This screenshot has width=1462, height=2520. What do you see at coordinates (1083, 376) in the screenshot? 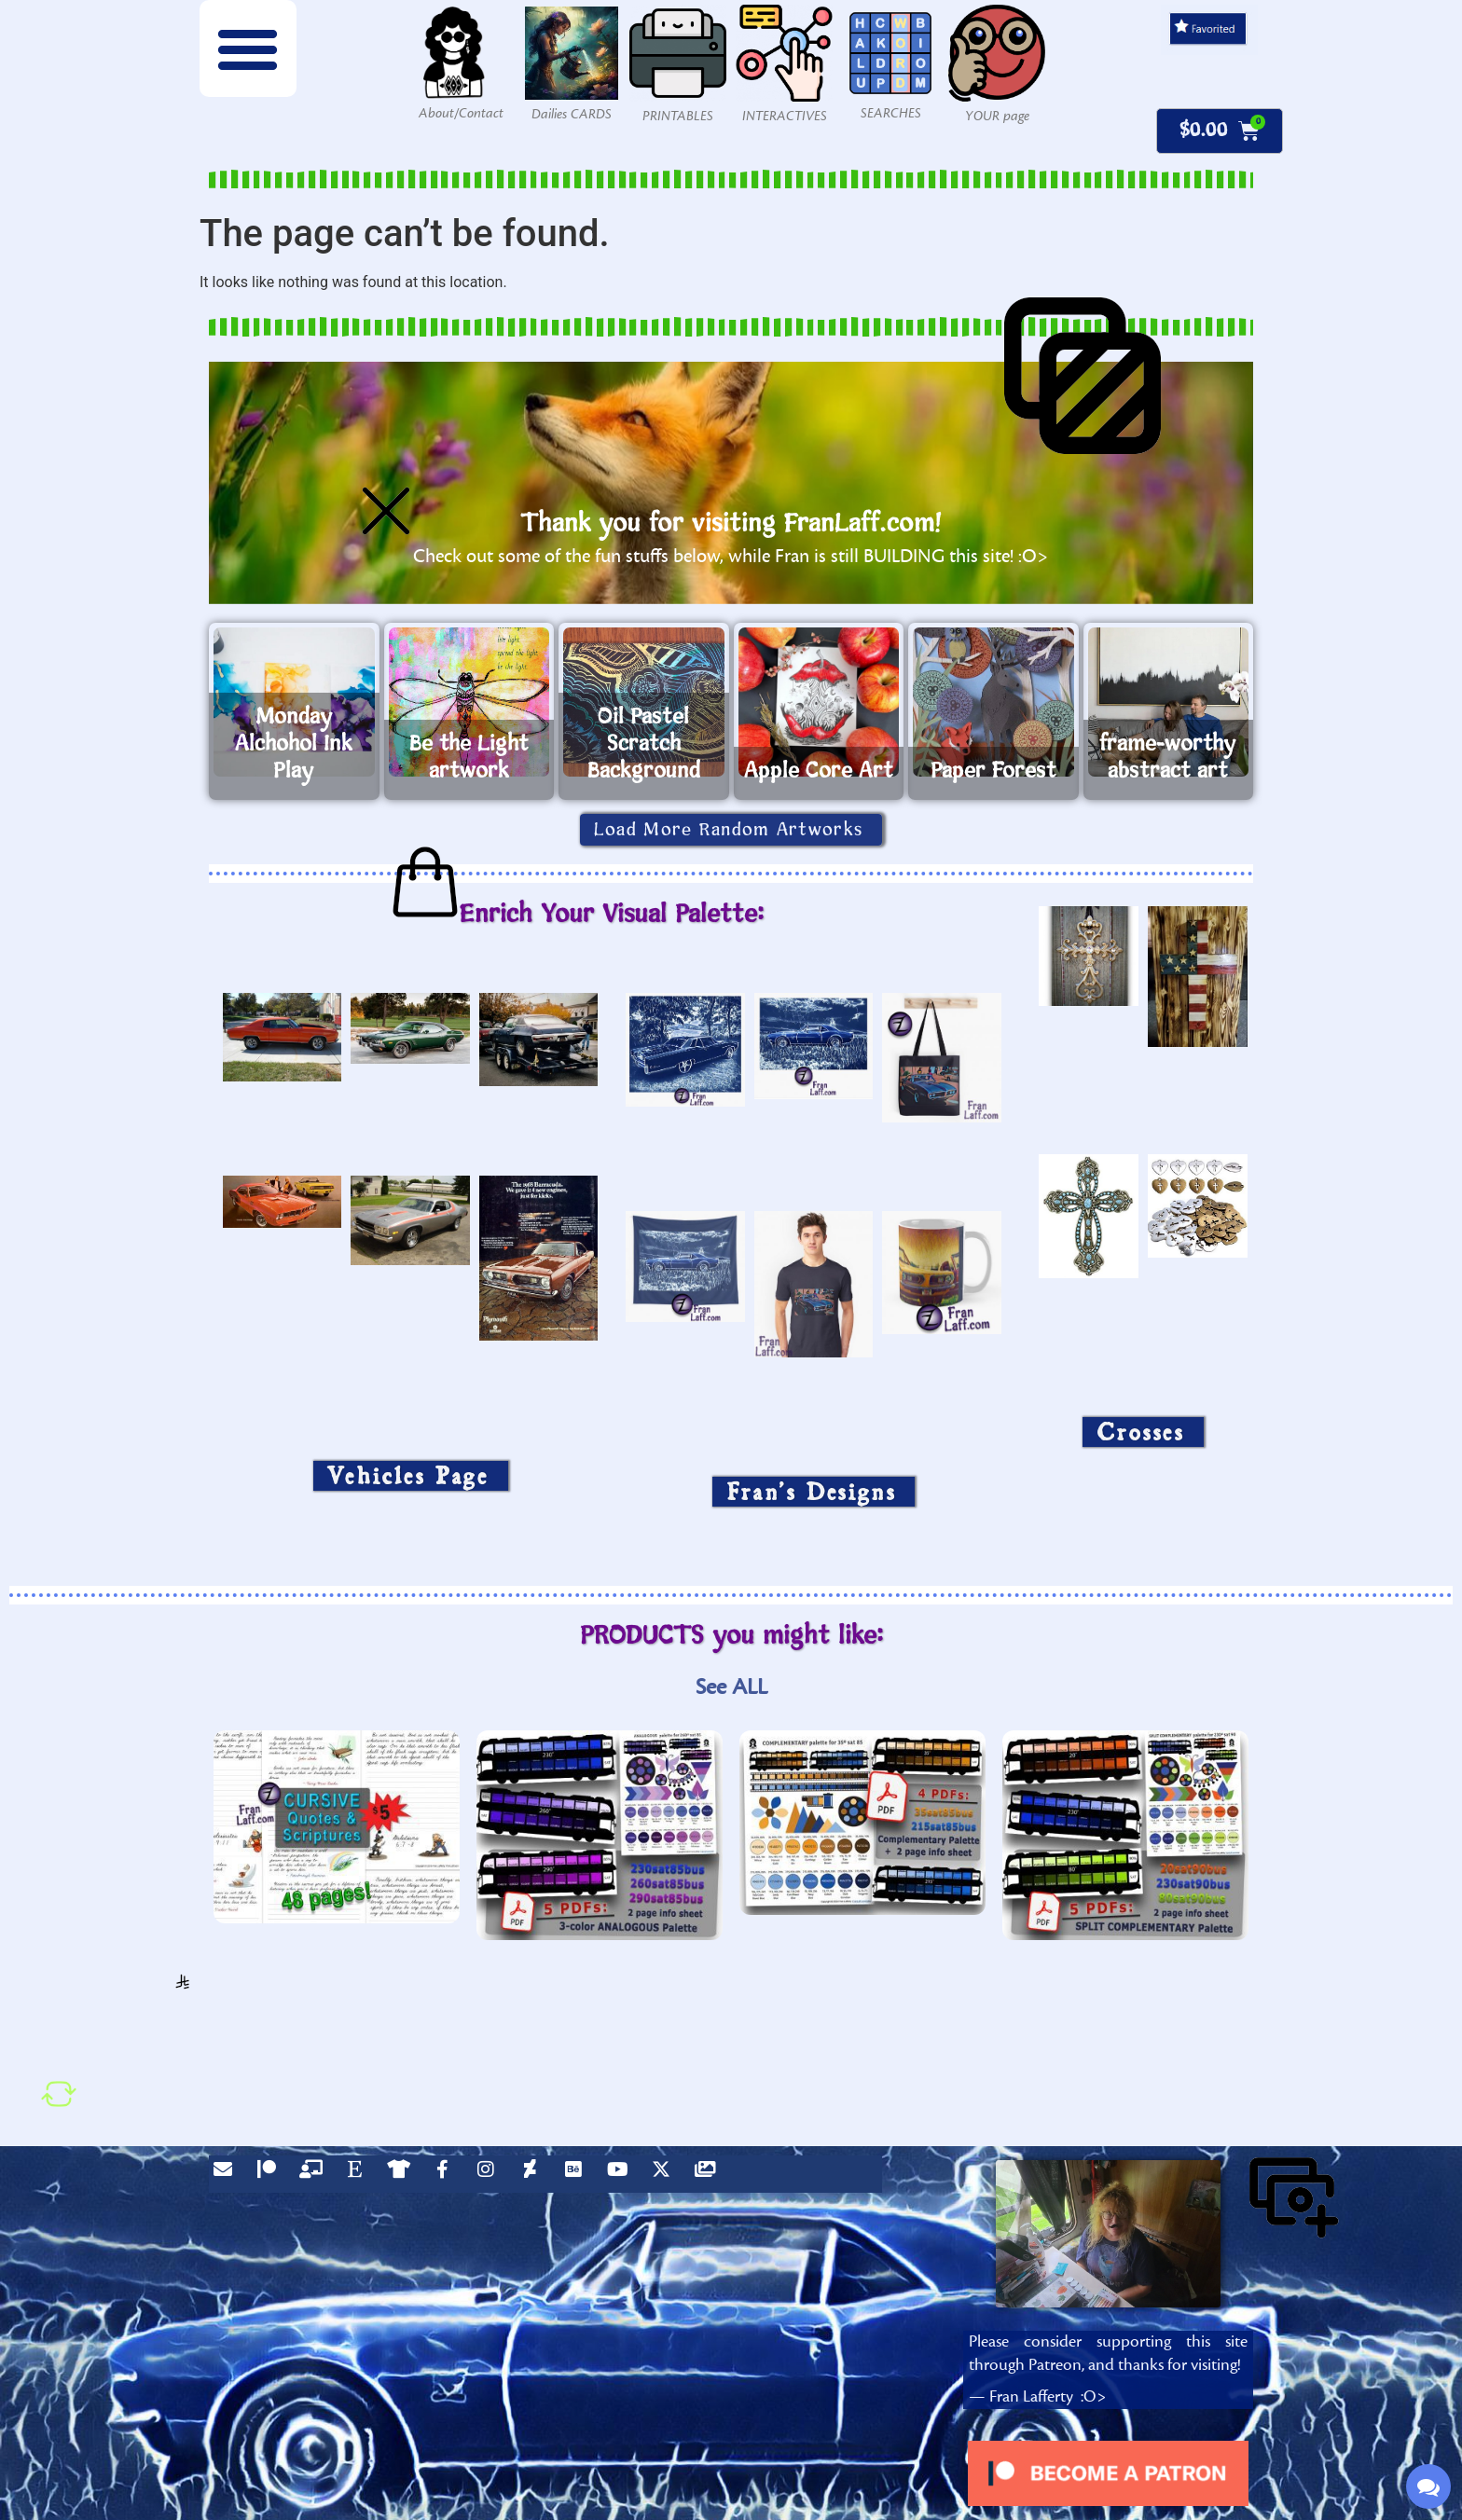
I see `select multiple items or objects` at bounding box center [1083, 376].